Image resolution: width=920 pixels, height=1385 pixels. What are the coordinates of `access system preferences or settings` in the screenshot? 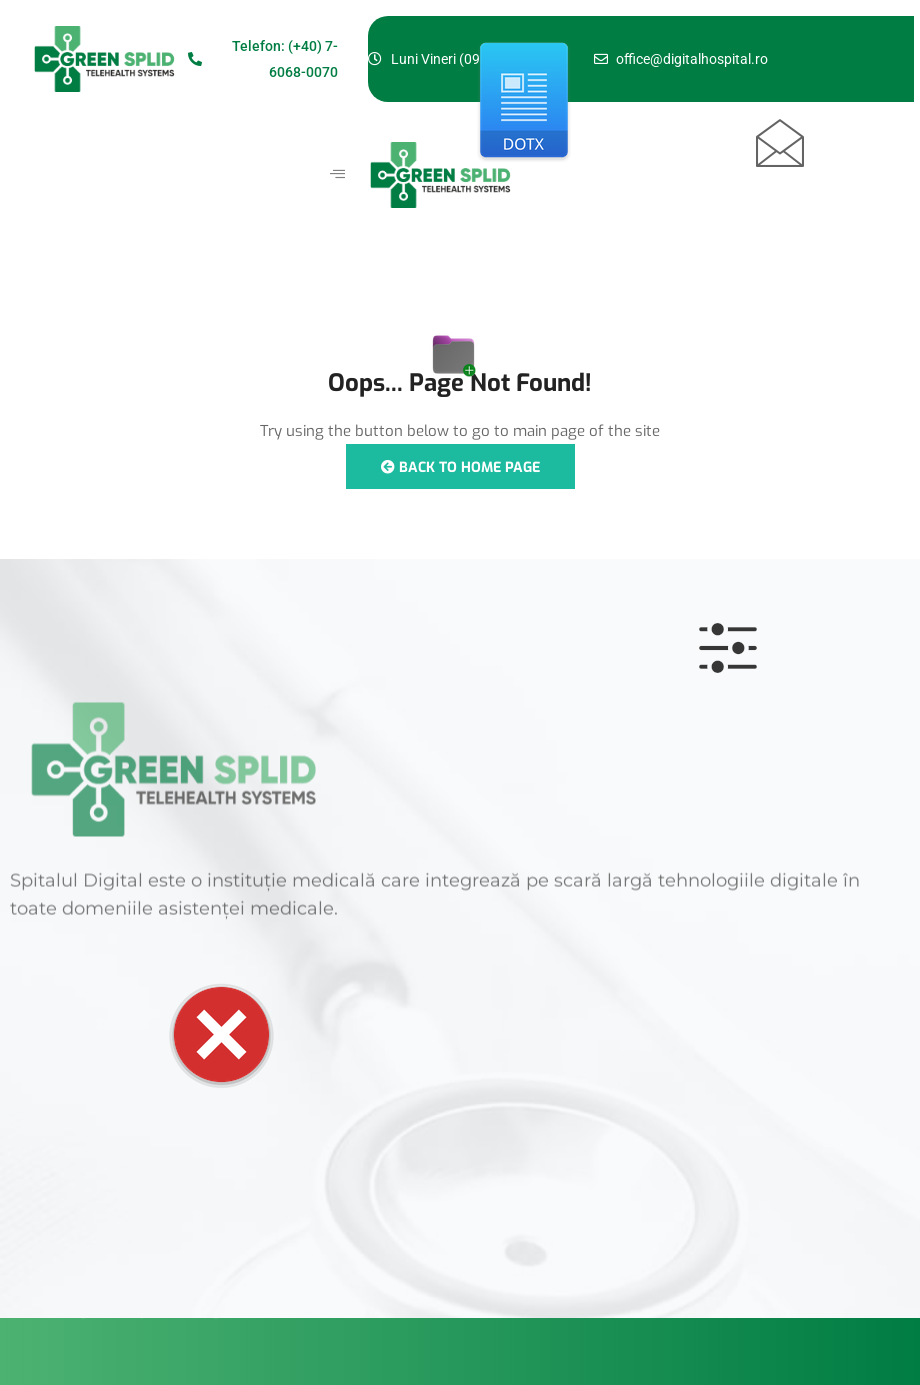 It's located at (728, 648).